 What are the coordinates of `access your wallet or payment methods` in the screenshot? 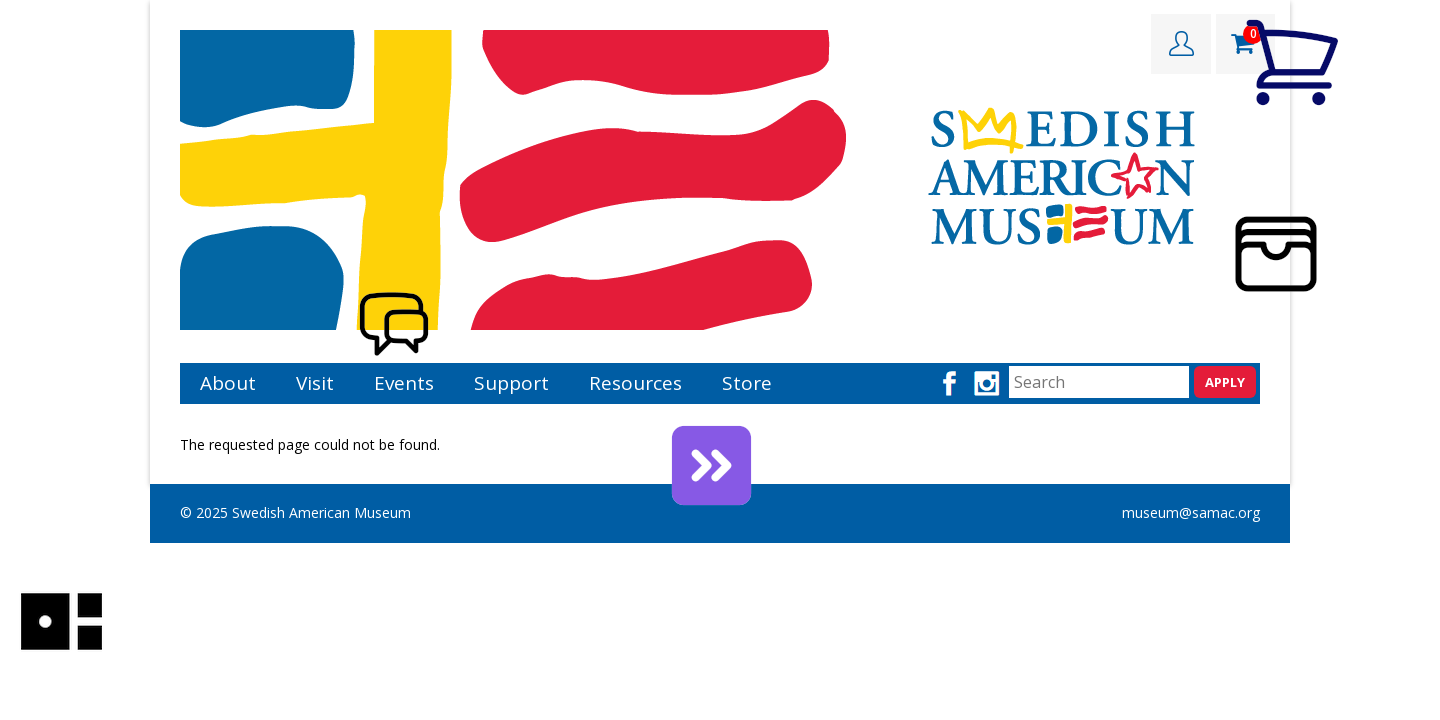 It's located at (1276, 254).